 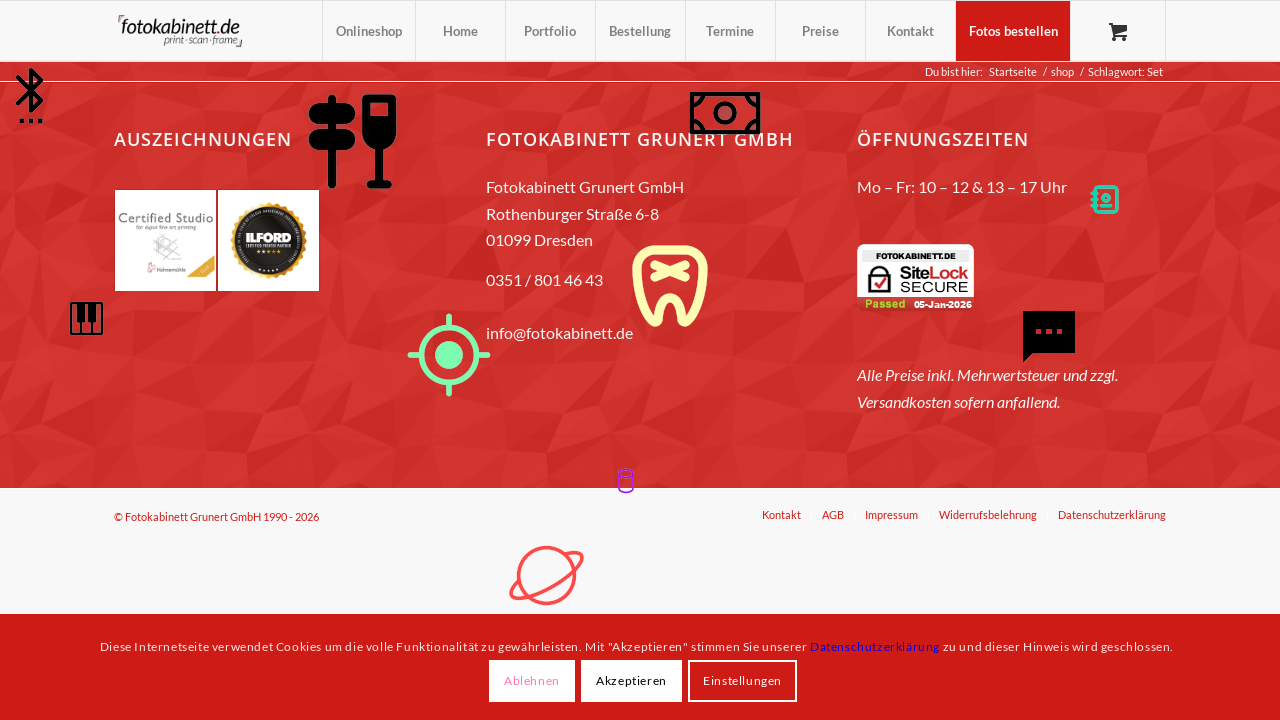 I want to click on lock onto current GPS location, so click(x=449, y=355).